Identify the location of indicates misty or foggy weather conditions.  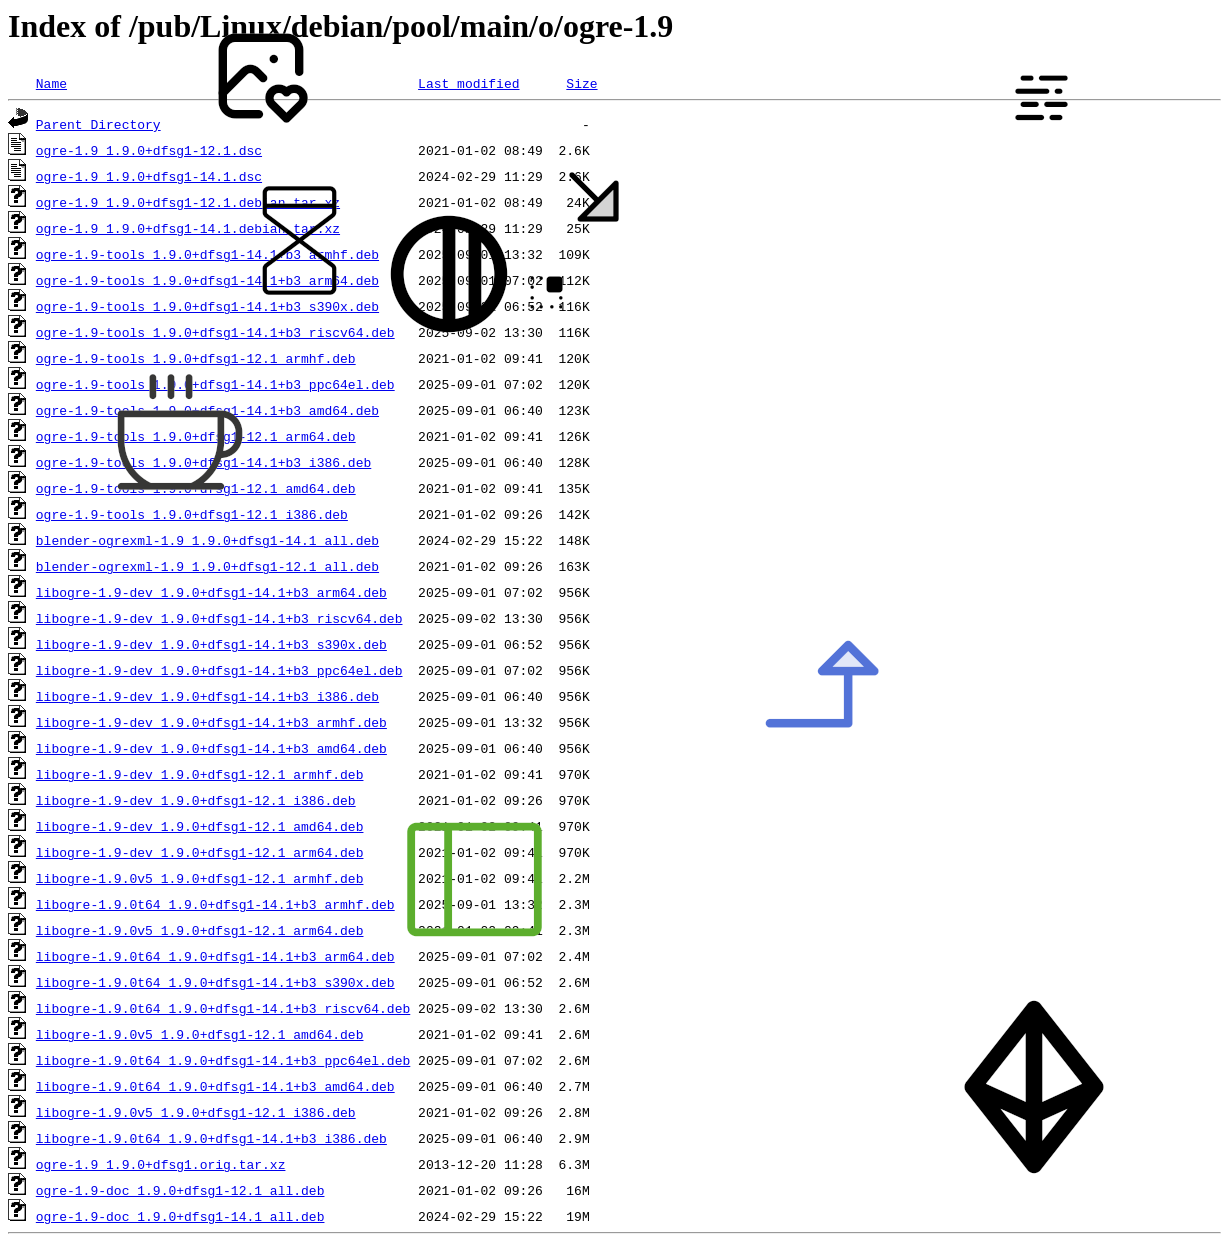
(1041, 96).